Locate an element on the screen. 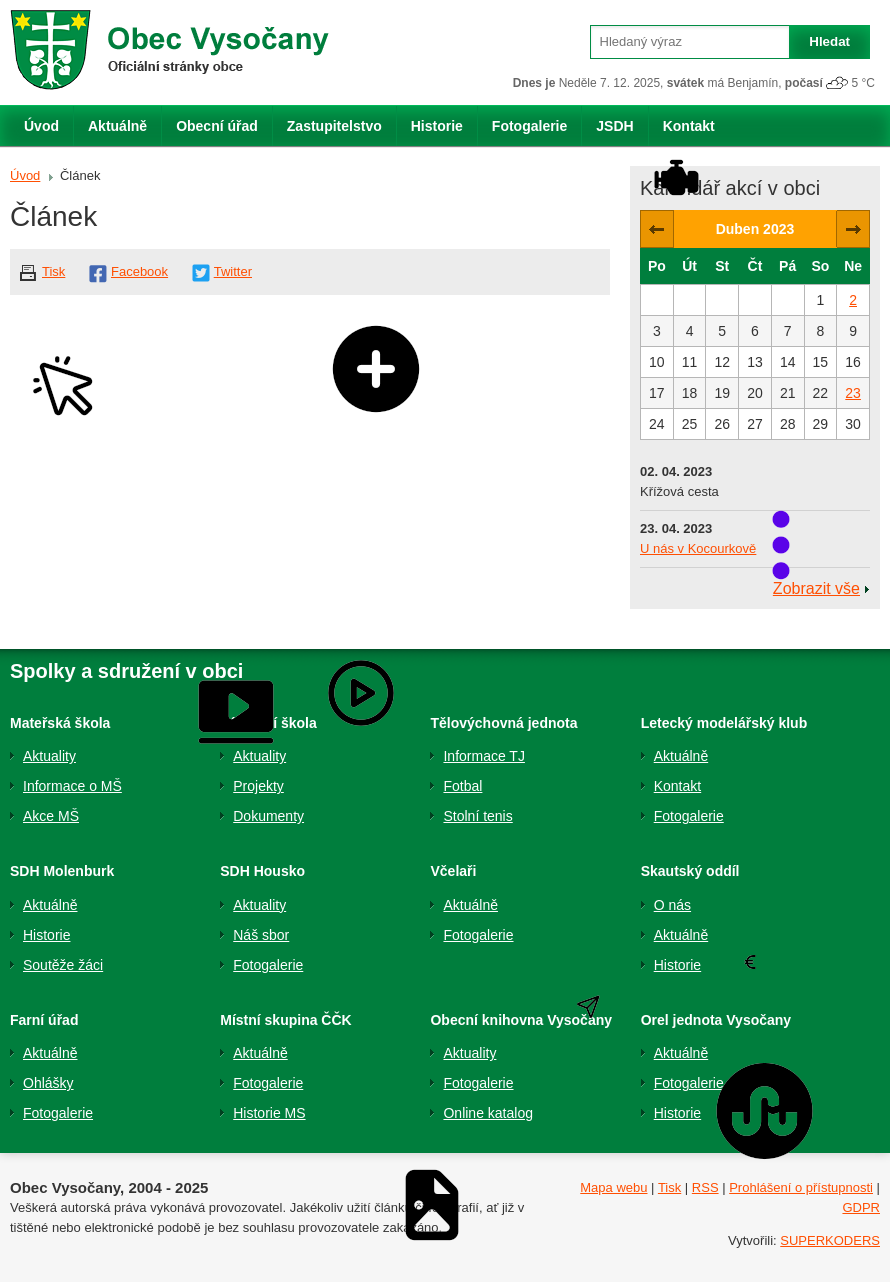 The image size is (890, 1282). click or tap to interact is located at coordinates (66, 389).